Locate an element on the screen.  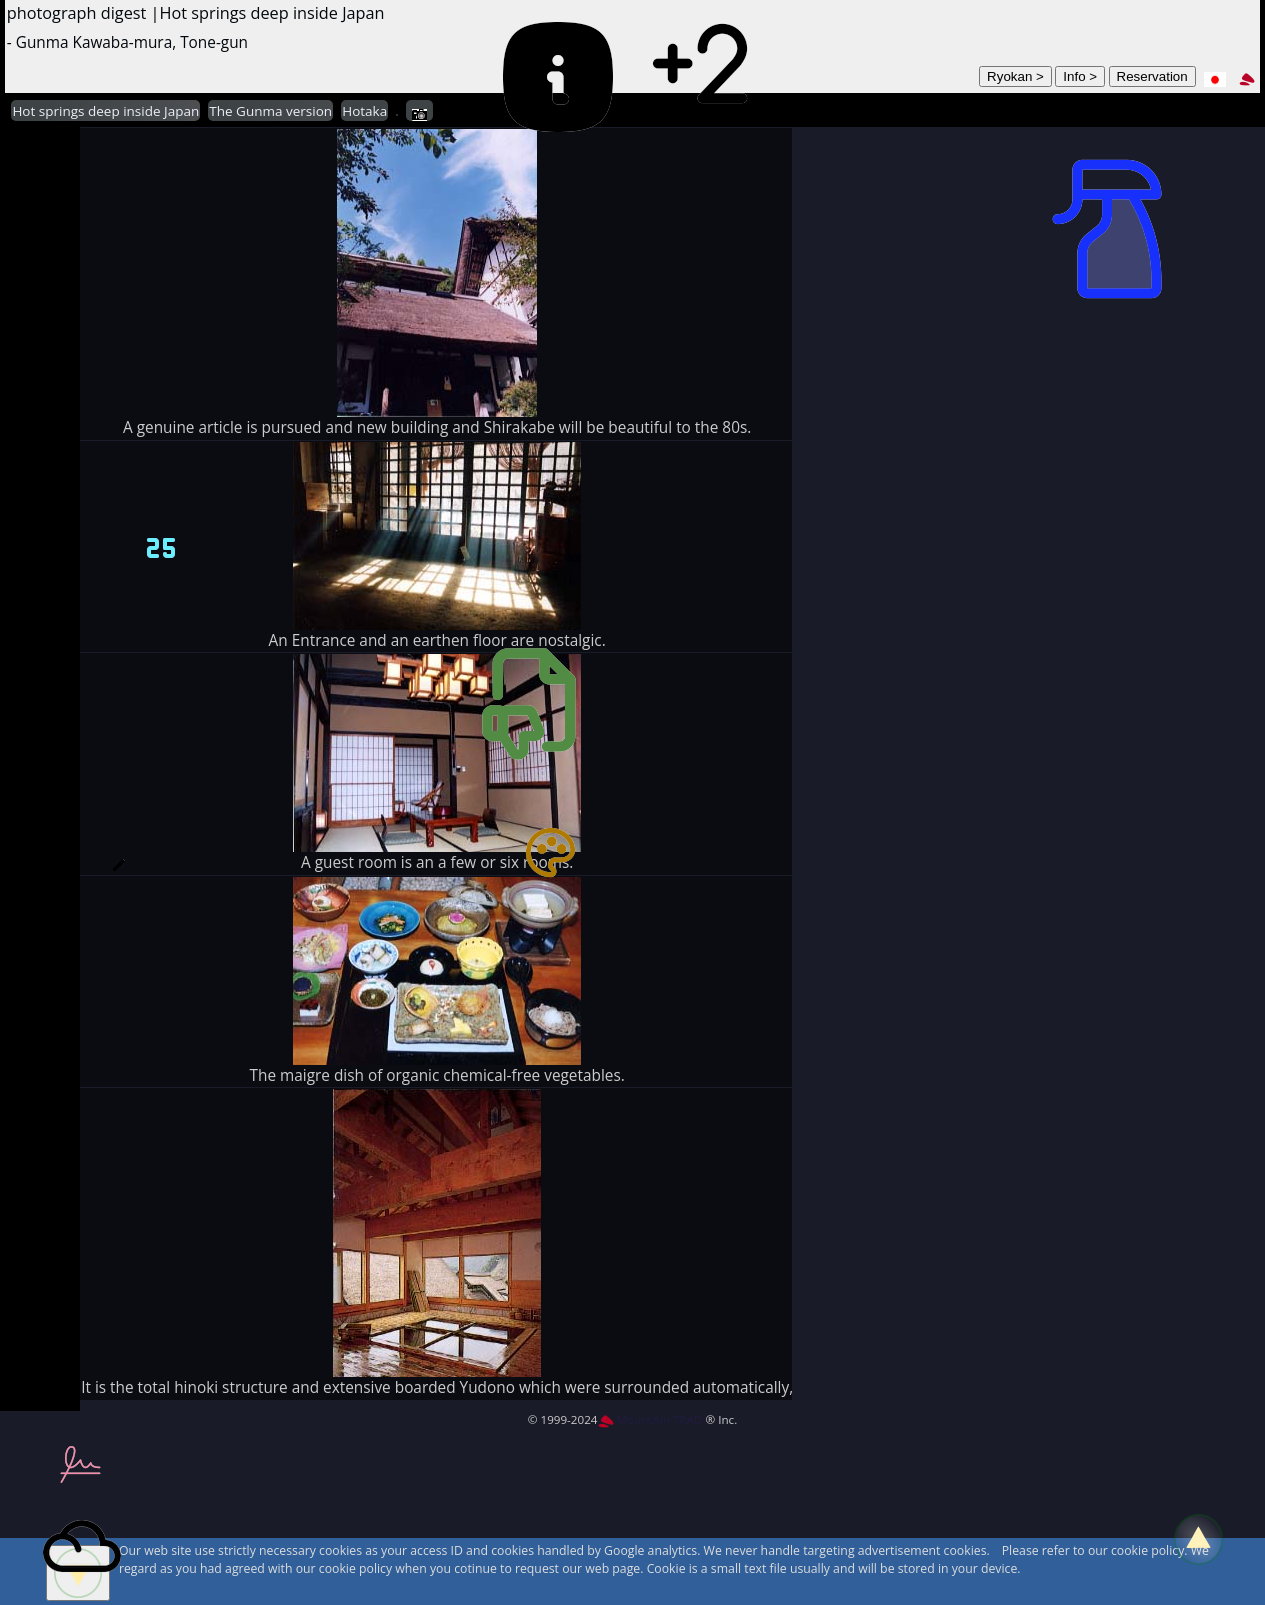
access cleaning or household supplies is located at coordinates (1112, 229).